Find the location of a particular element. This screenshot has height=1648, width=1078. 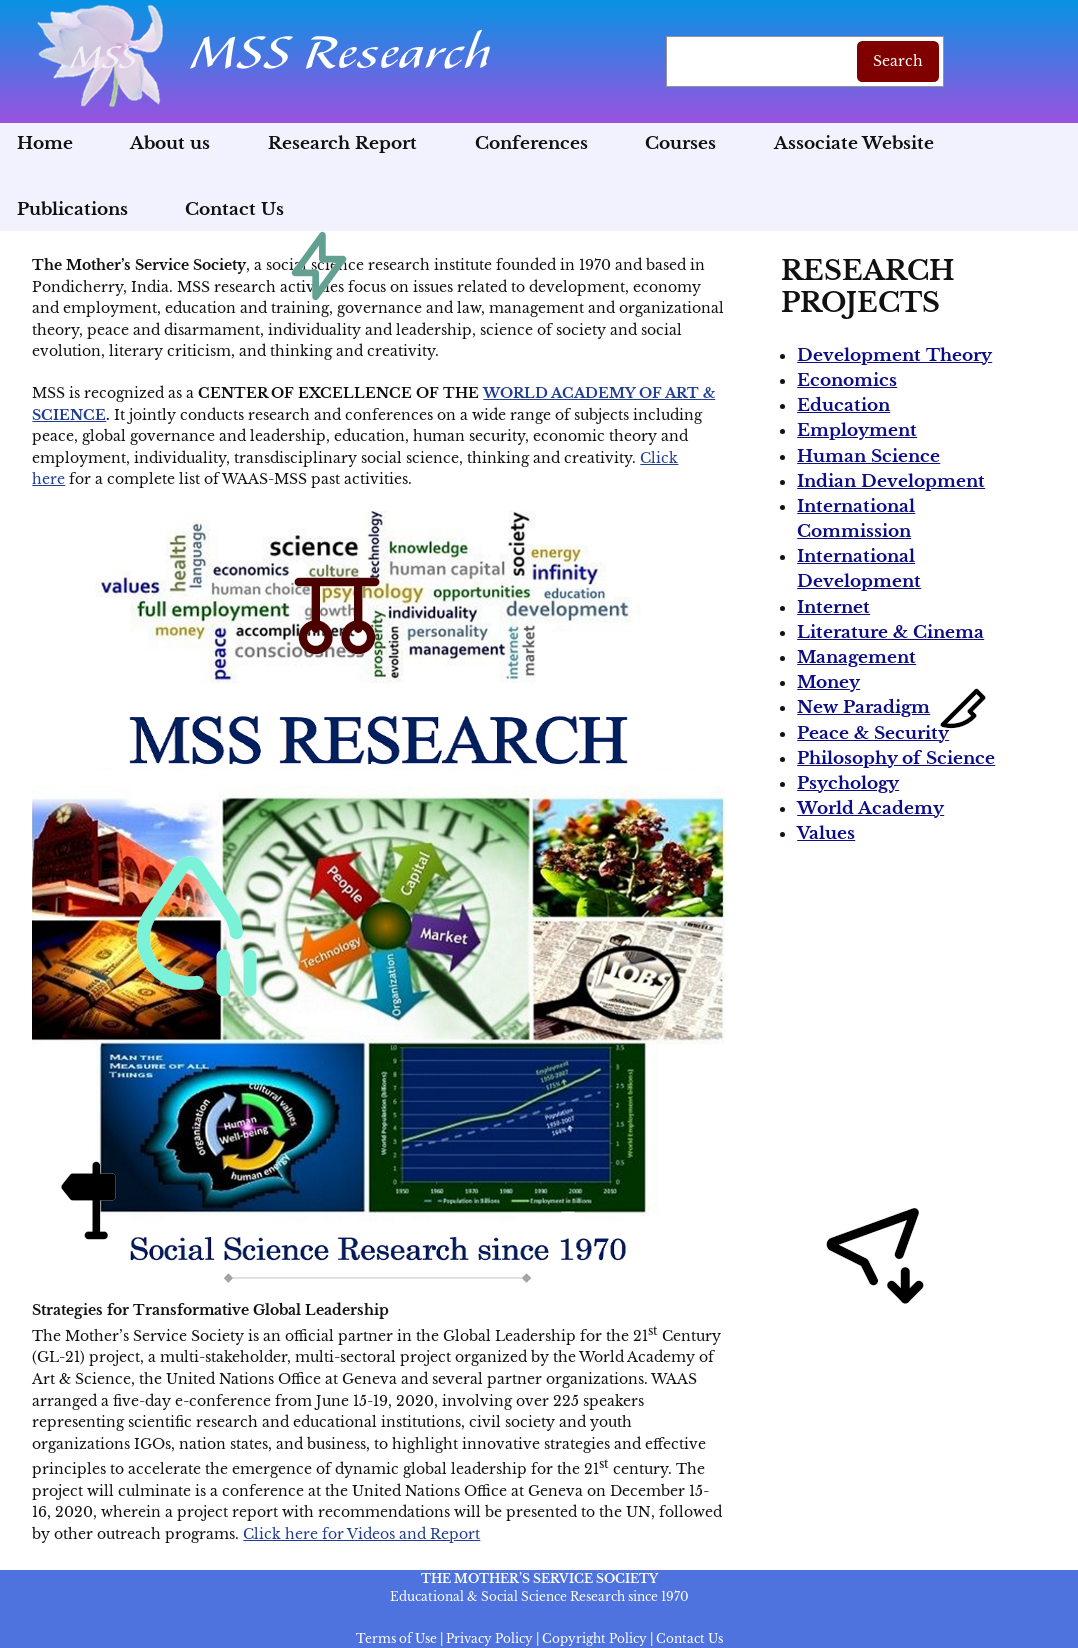

slice or cut selected content is located at coordinates (963, 709).